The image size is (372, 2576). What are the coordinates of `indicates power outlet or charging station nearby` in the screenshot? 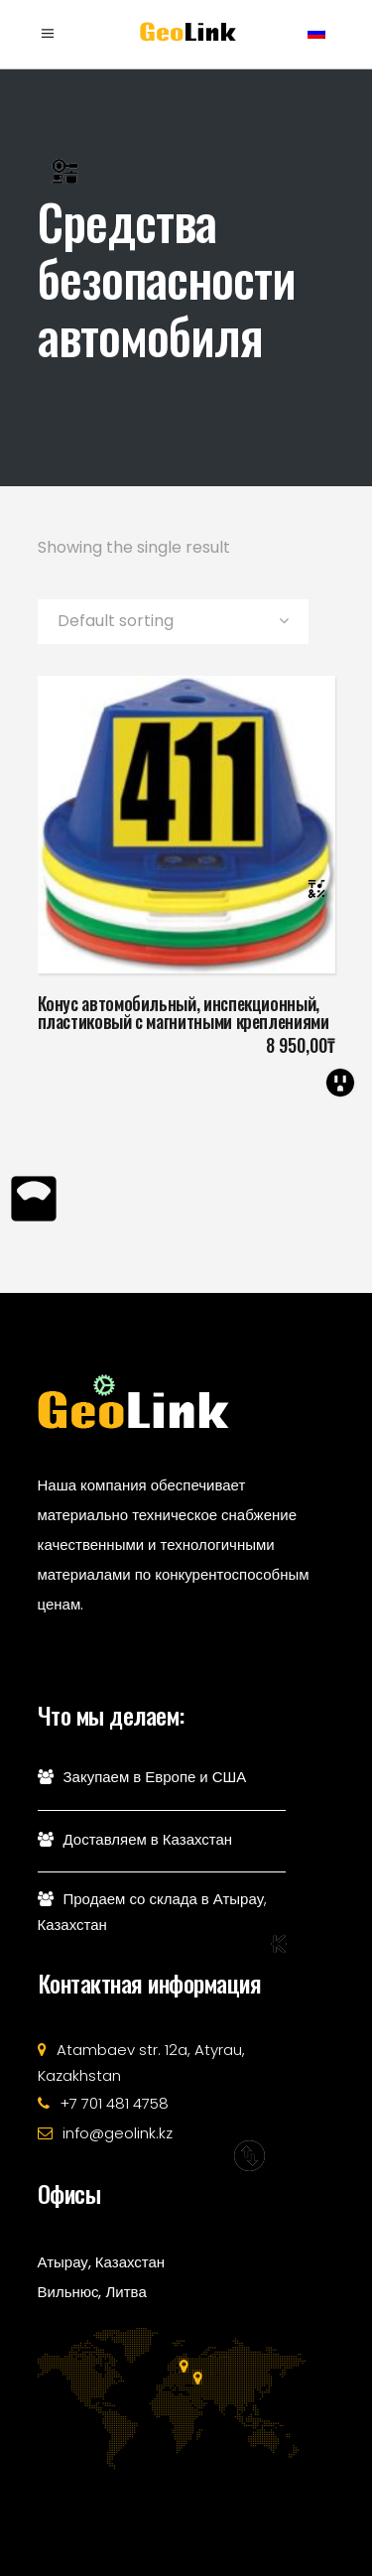 It's located at (340, 1083).